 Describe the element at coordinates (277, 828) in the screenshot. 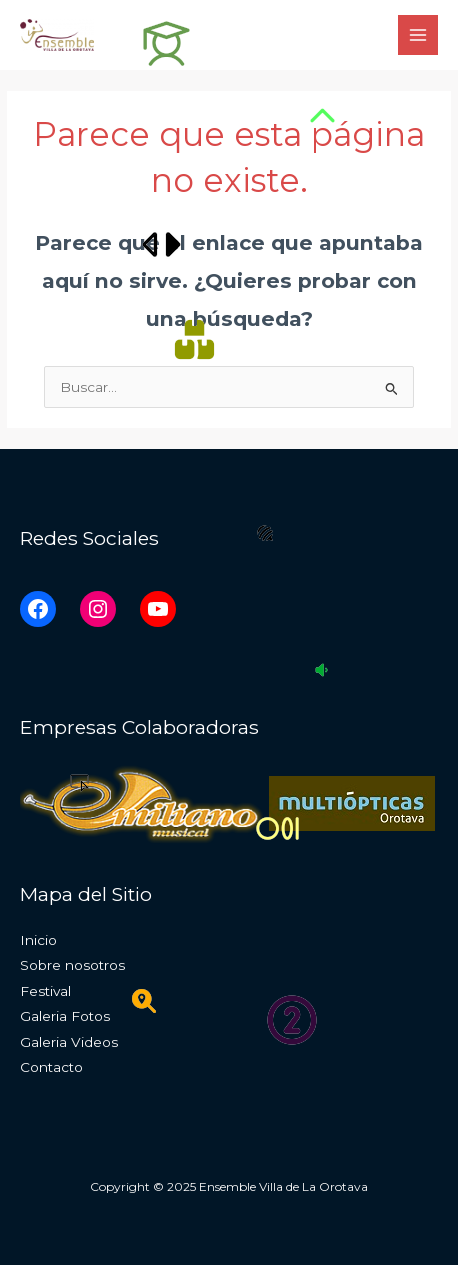

I see `link to medium profile or article` at that location.